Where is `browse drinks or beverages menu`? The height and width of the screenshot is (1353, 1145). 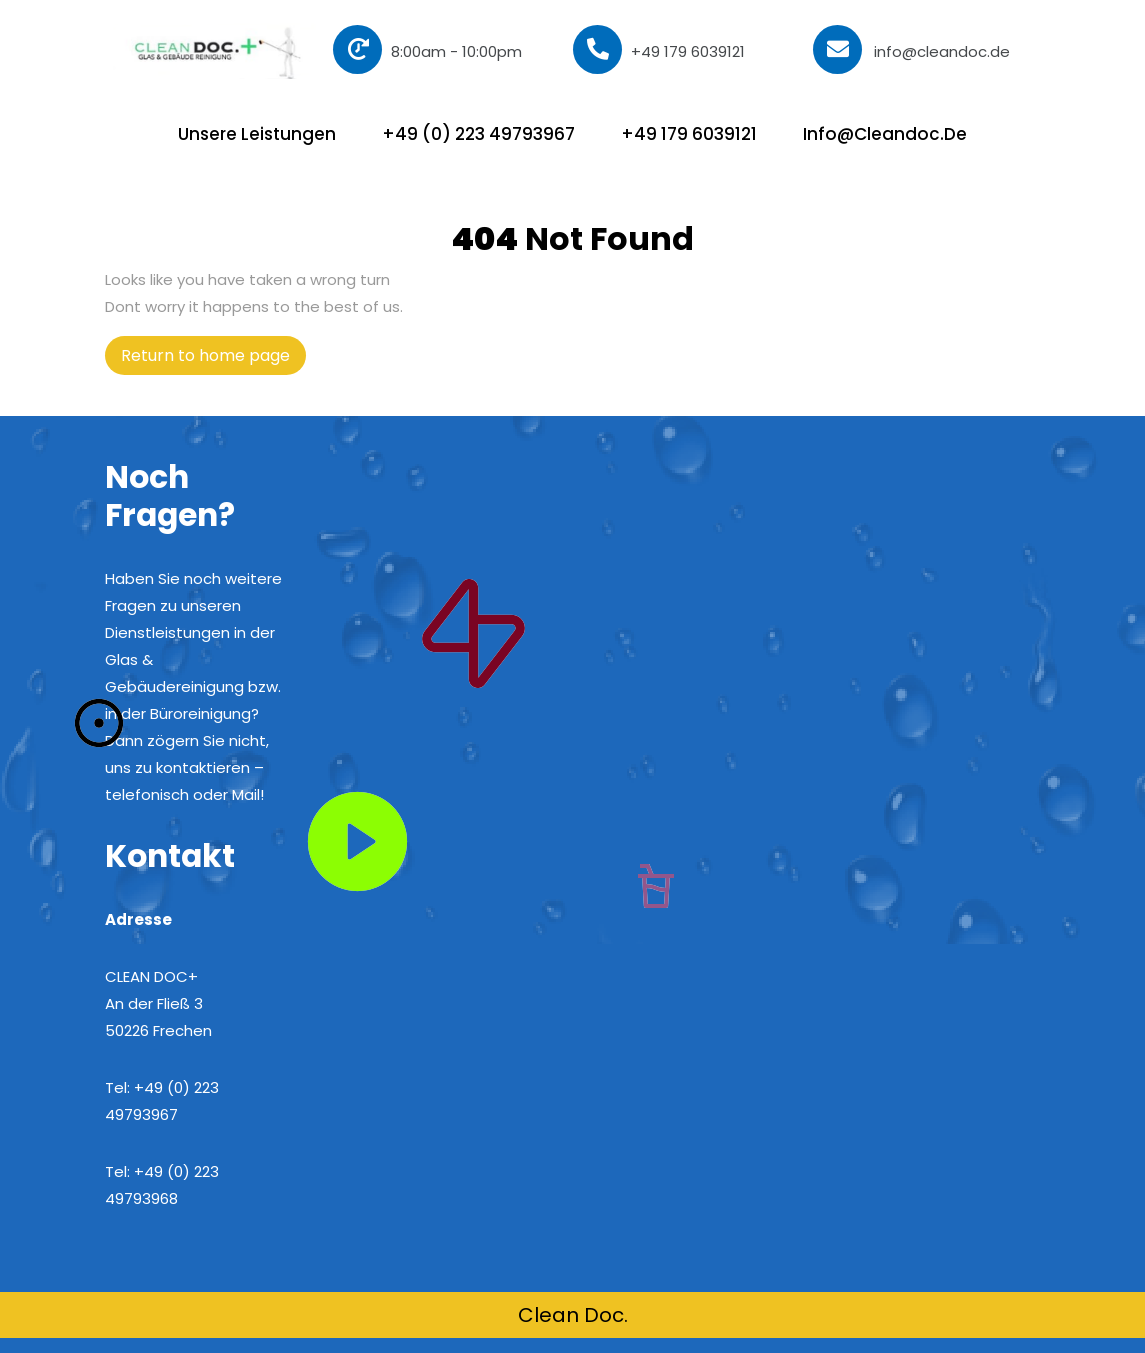 browse drinks or beverages menu is located at coordinates (656, 888).